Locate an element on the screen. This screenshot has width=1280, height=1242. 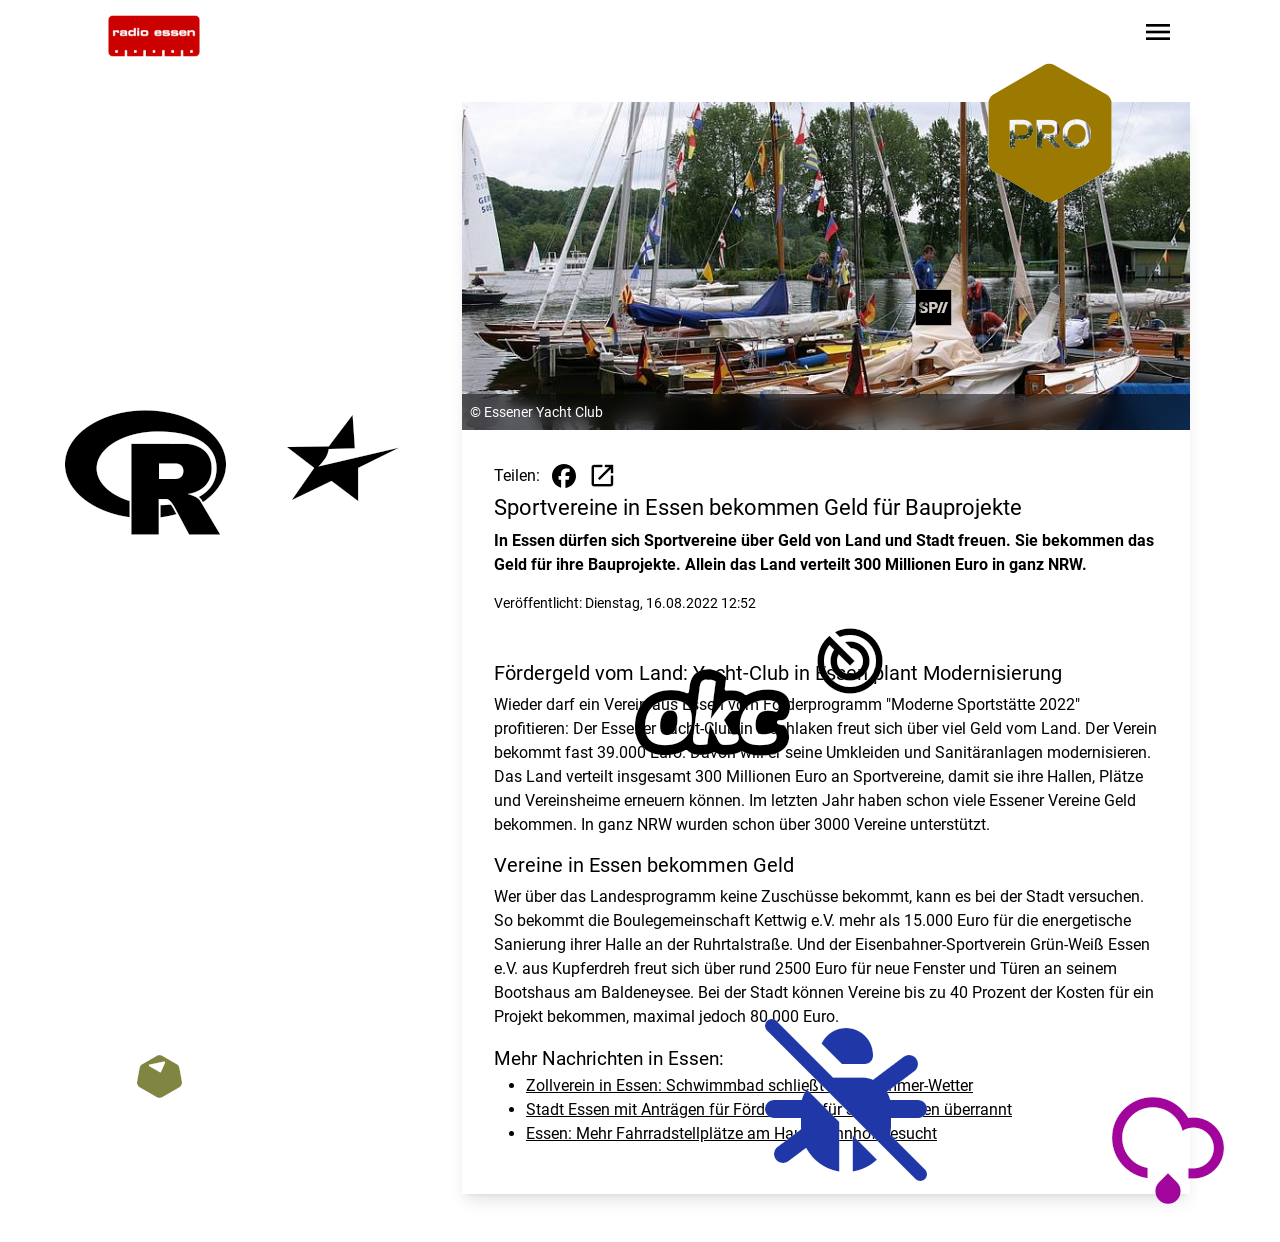
visit the ESEA gaming platform is located at coordinates (343, 458).